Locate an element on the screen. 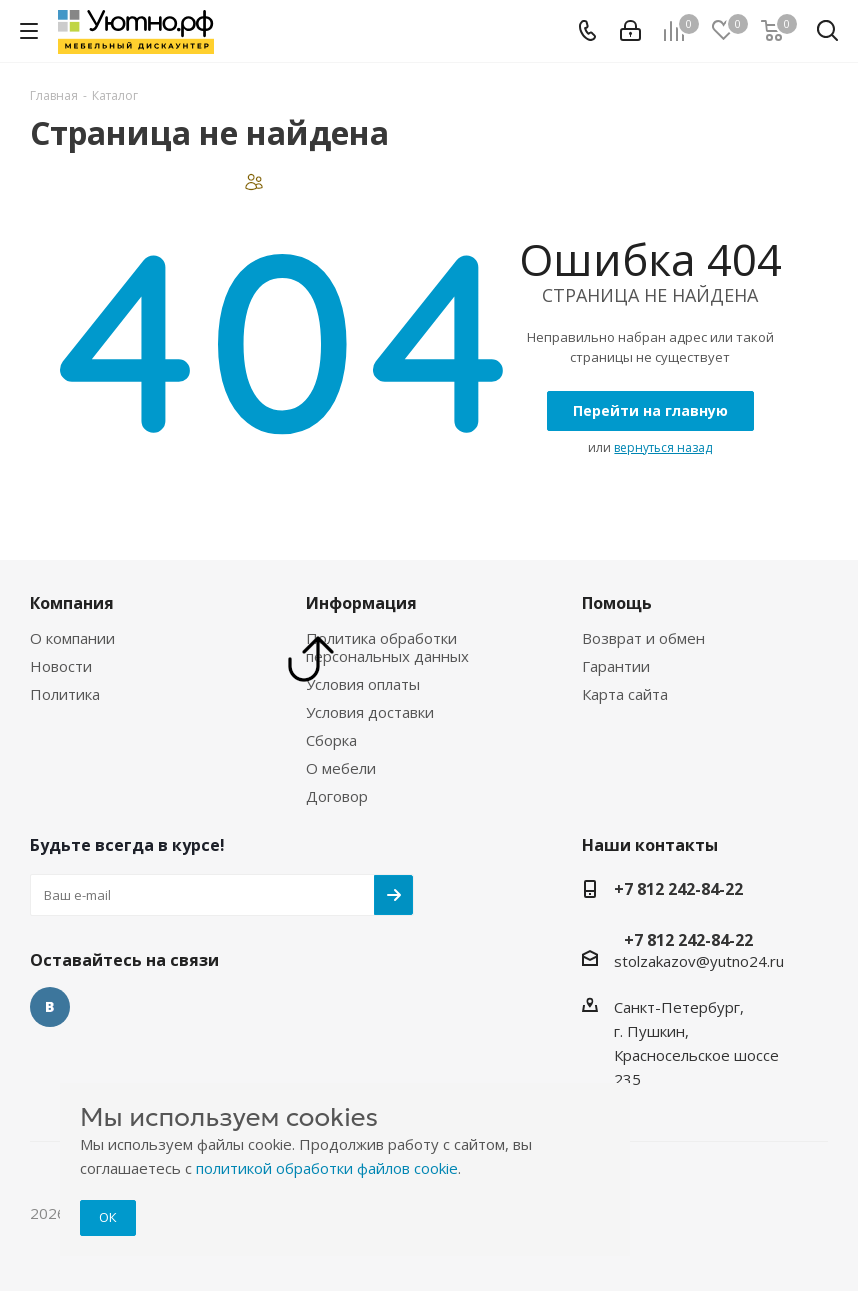  view all users or contacts is located at coordinates (254, 182).